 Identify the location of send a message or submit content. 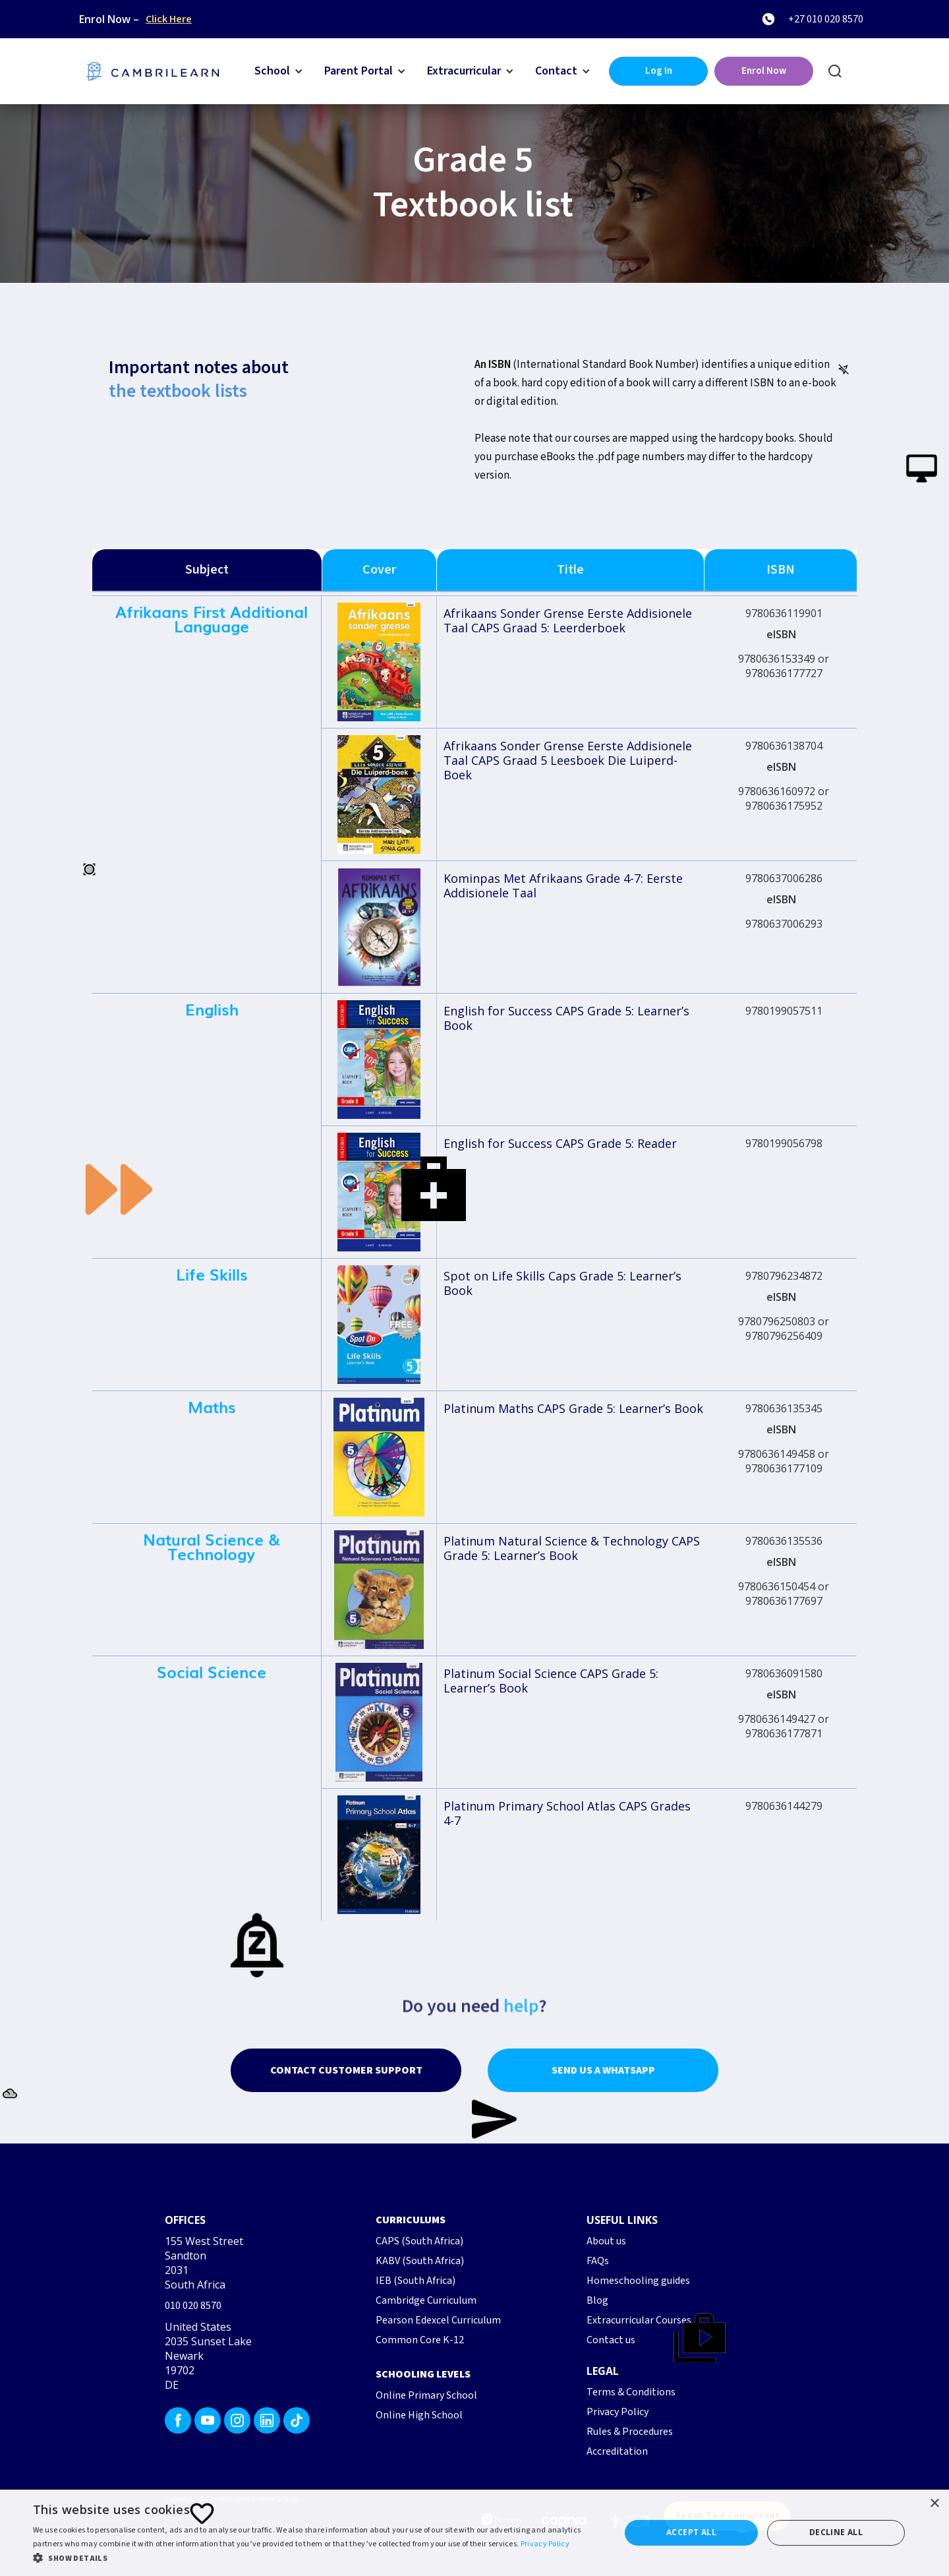
(495, 2119).